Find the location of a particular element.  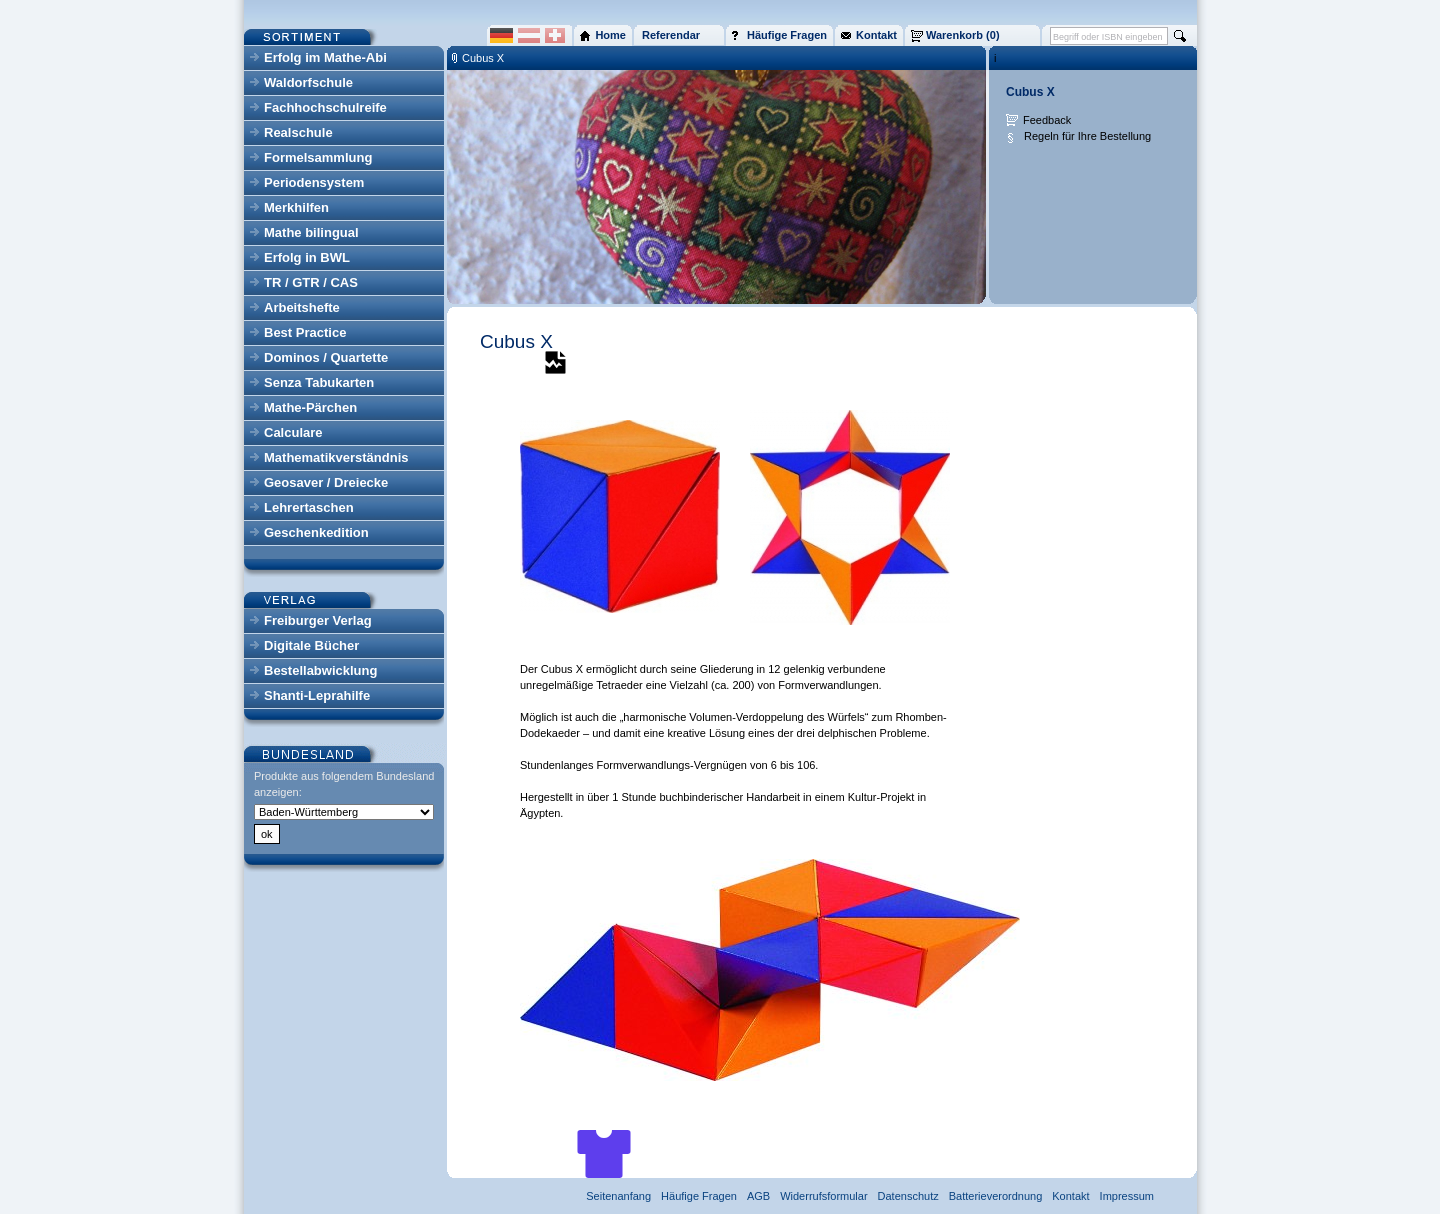

indicates a corrupted or damaged file is located at coordinates (555, 362).